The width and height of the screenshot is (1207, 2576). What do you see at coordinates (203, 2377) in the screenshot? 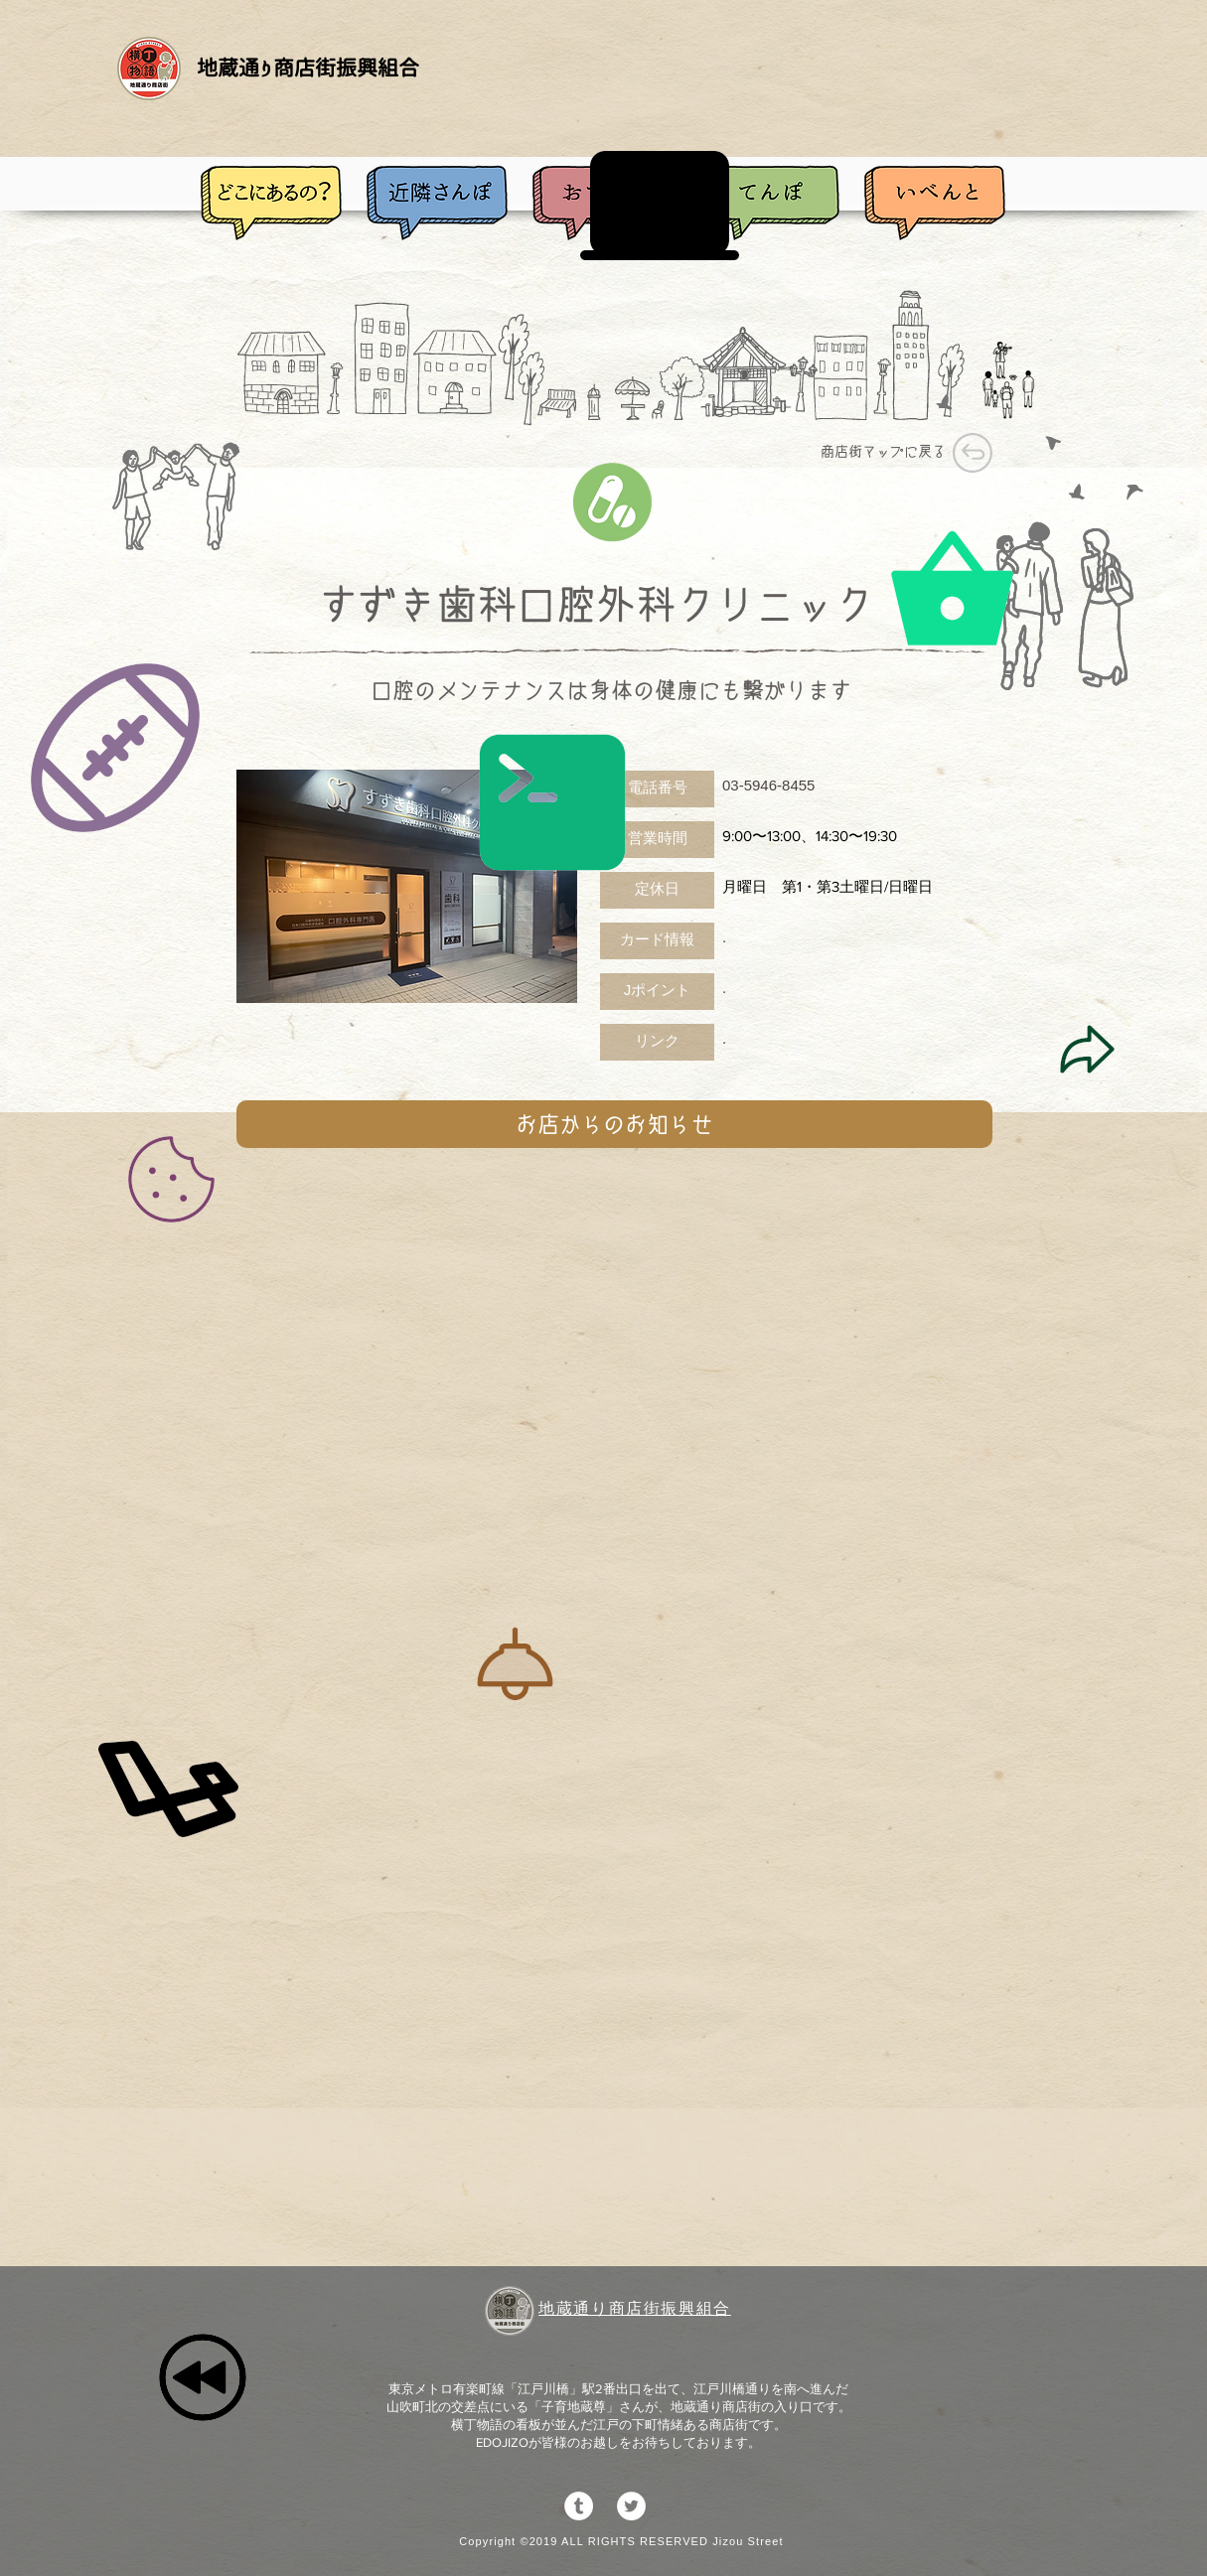
I see `rewind or skip to previous track` at bounding box center [203, 2377].